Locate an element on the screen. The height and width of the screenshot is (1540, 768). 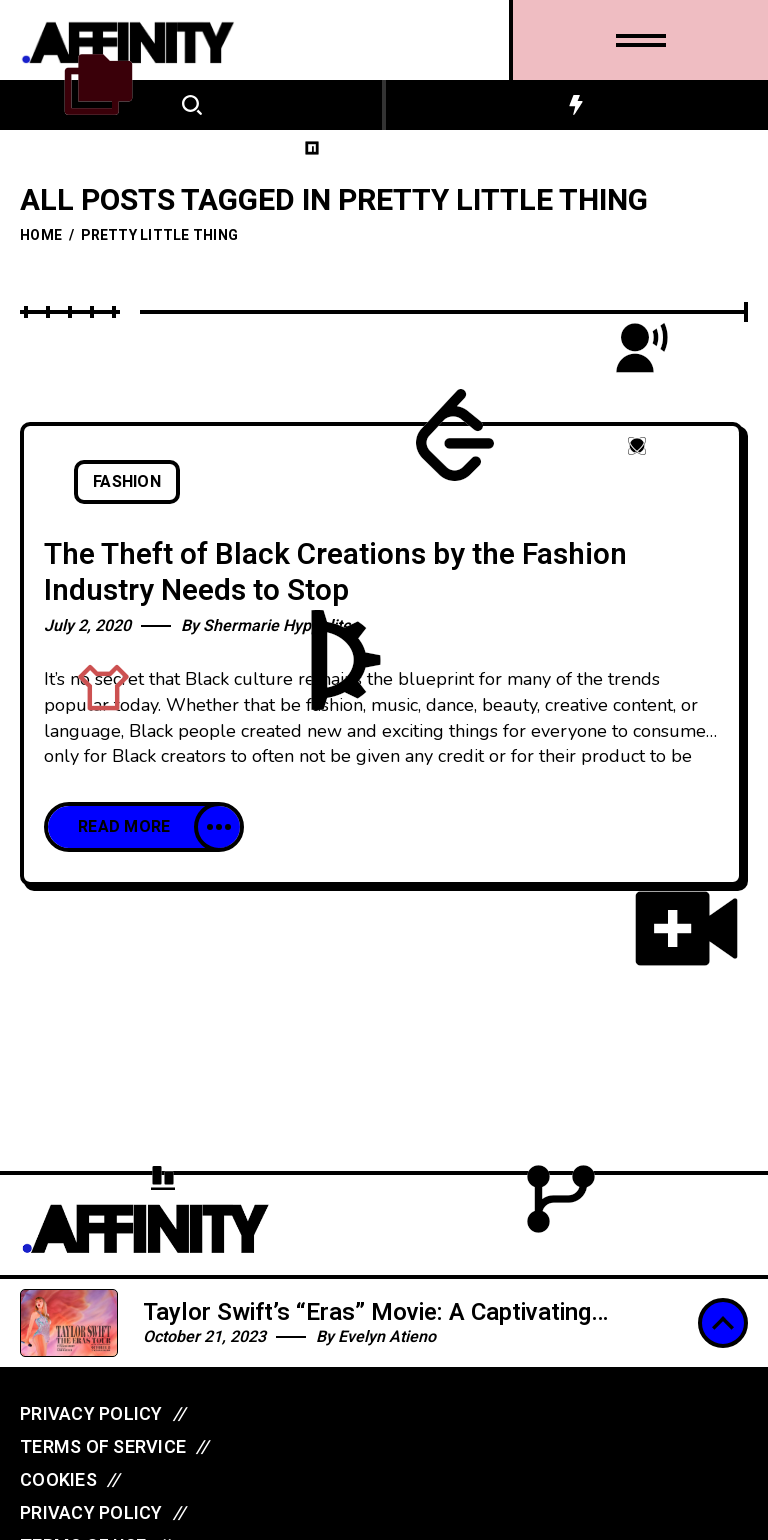
view repository branches is located at coordinates (561, 1199).